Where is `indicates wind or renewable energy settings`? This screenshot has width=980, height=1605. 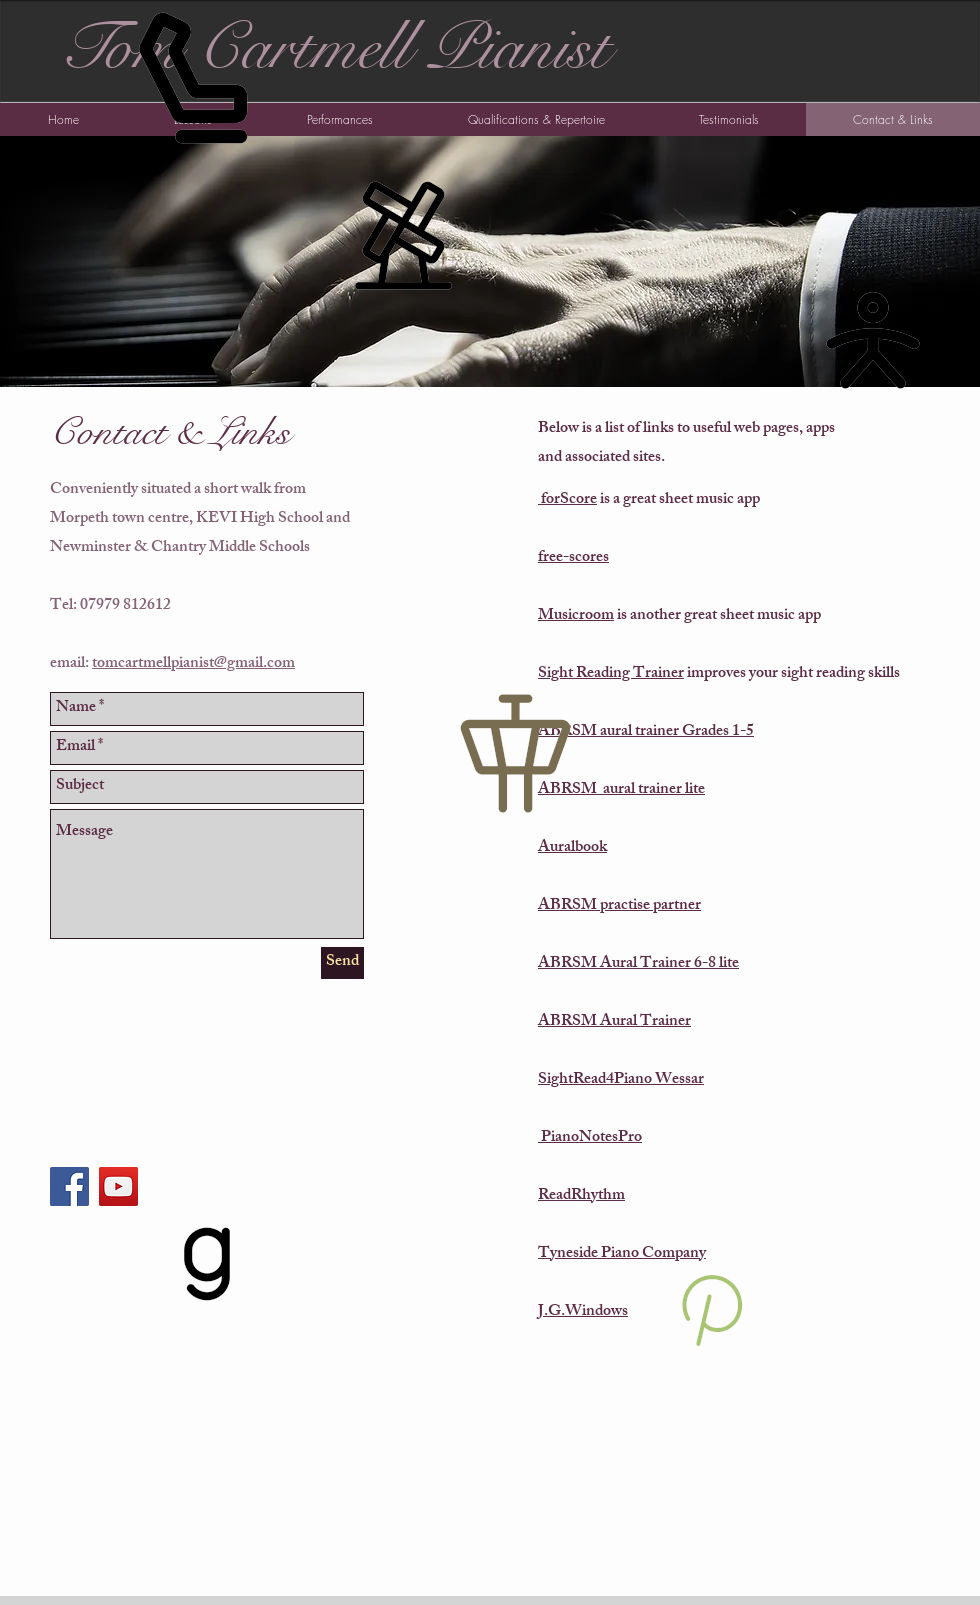
indicates wind or renewable energy settings is located at coordinates (403, 237).